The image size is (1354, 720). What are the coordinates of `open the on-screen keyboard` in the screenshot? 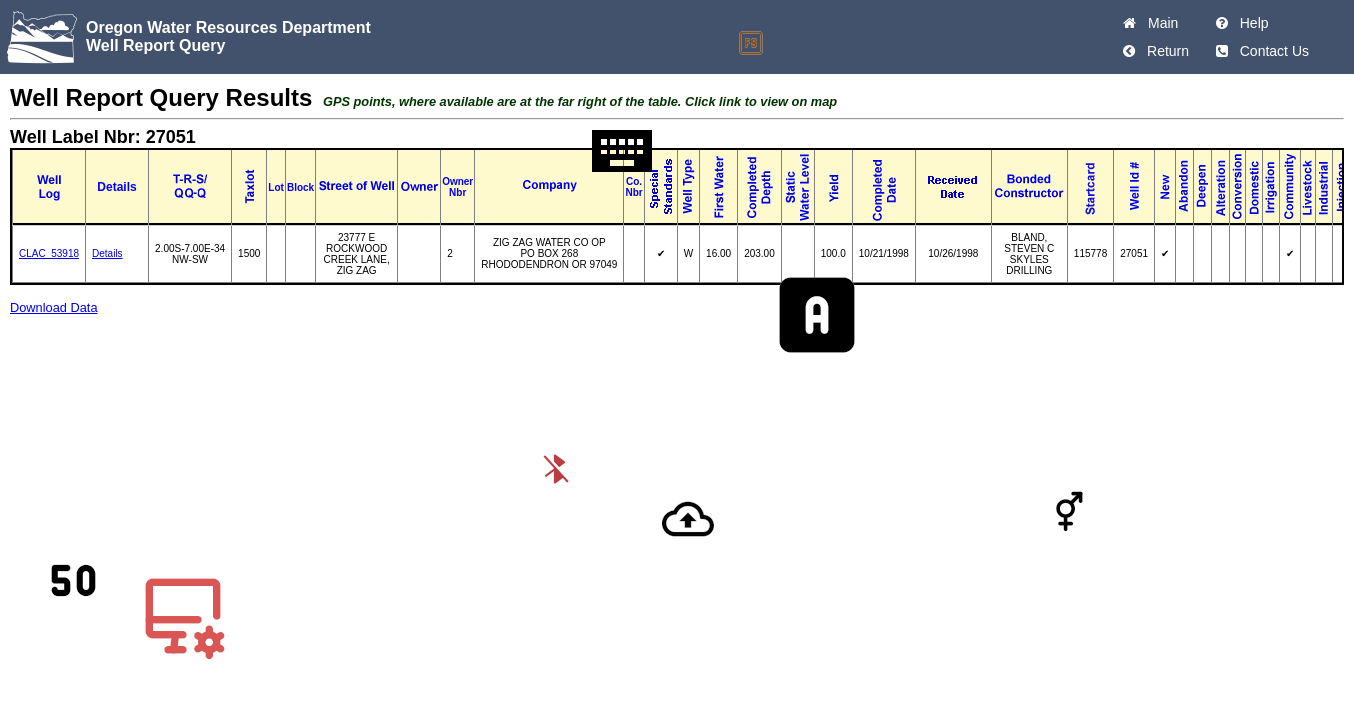 It's located at (622, 151).